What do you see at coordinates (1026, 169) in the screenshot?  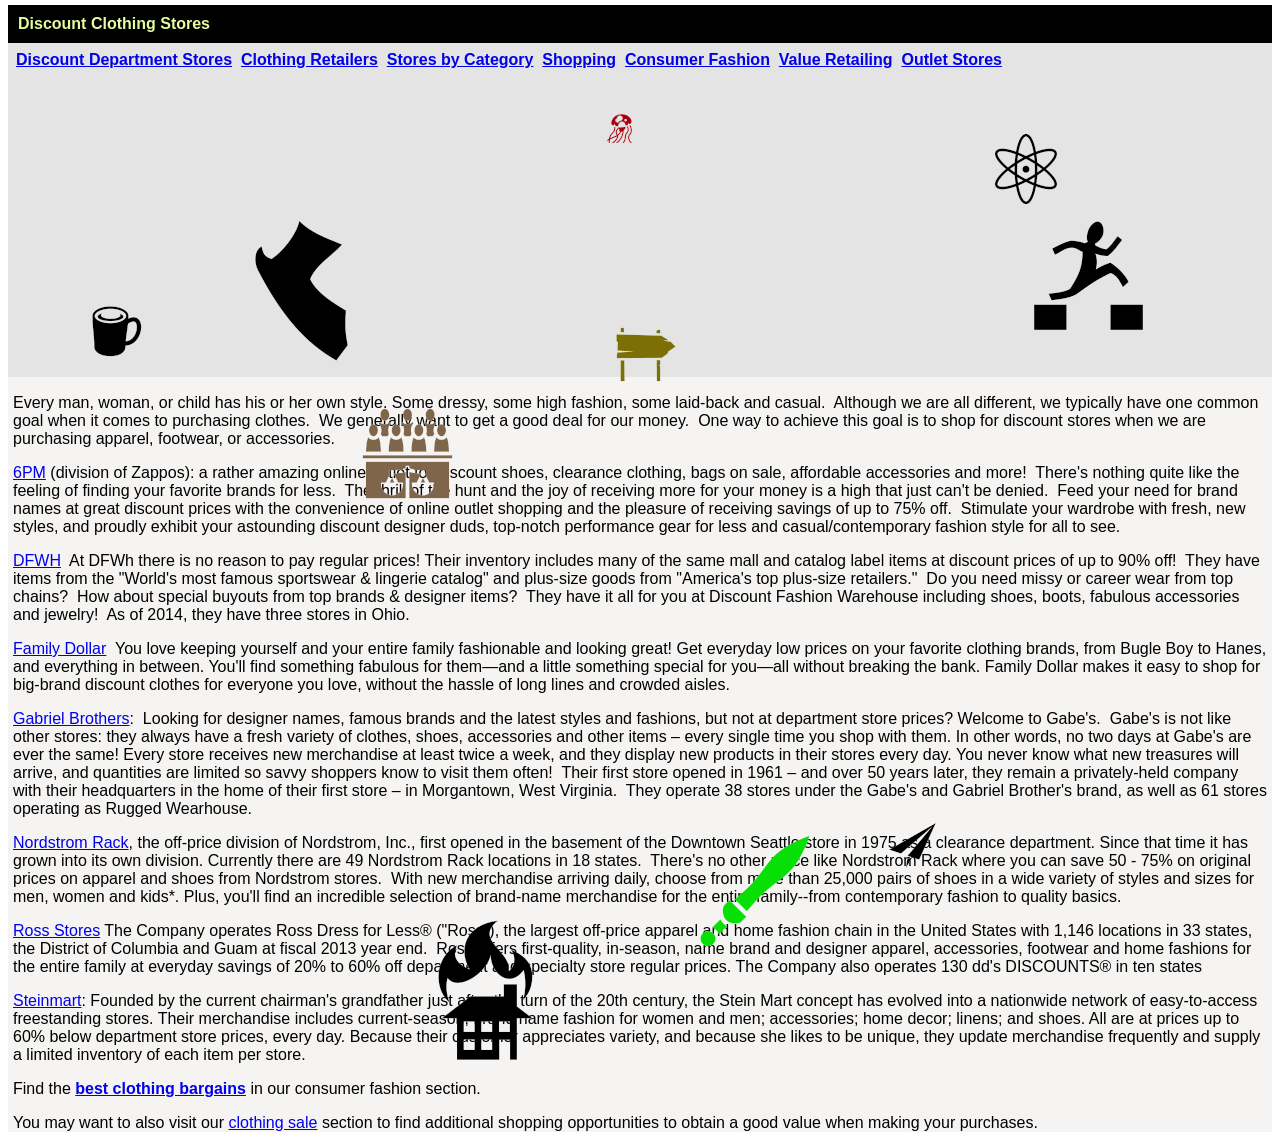 I see `access science or physics-related content` at bounding box center [1026, 169].